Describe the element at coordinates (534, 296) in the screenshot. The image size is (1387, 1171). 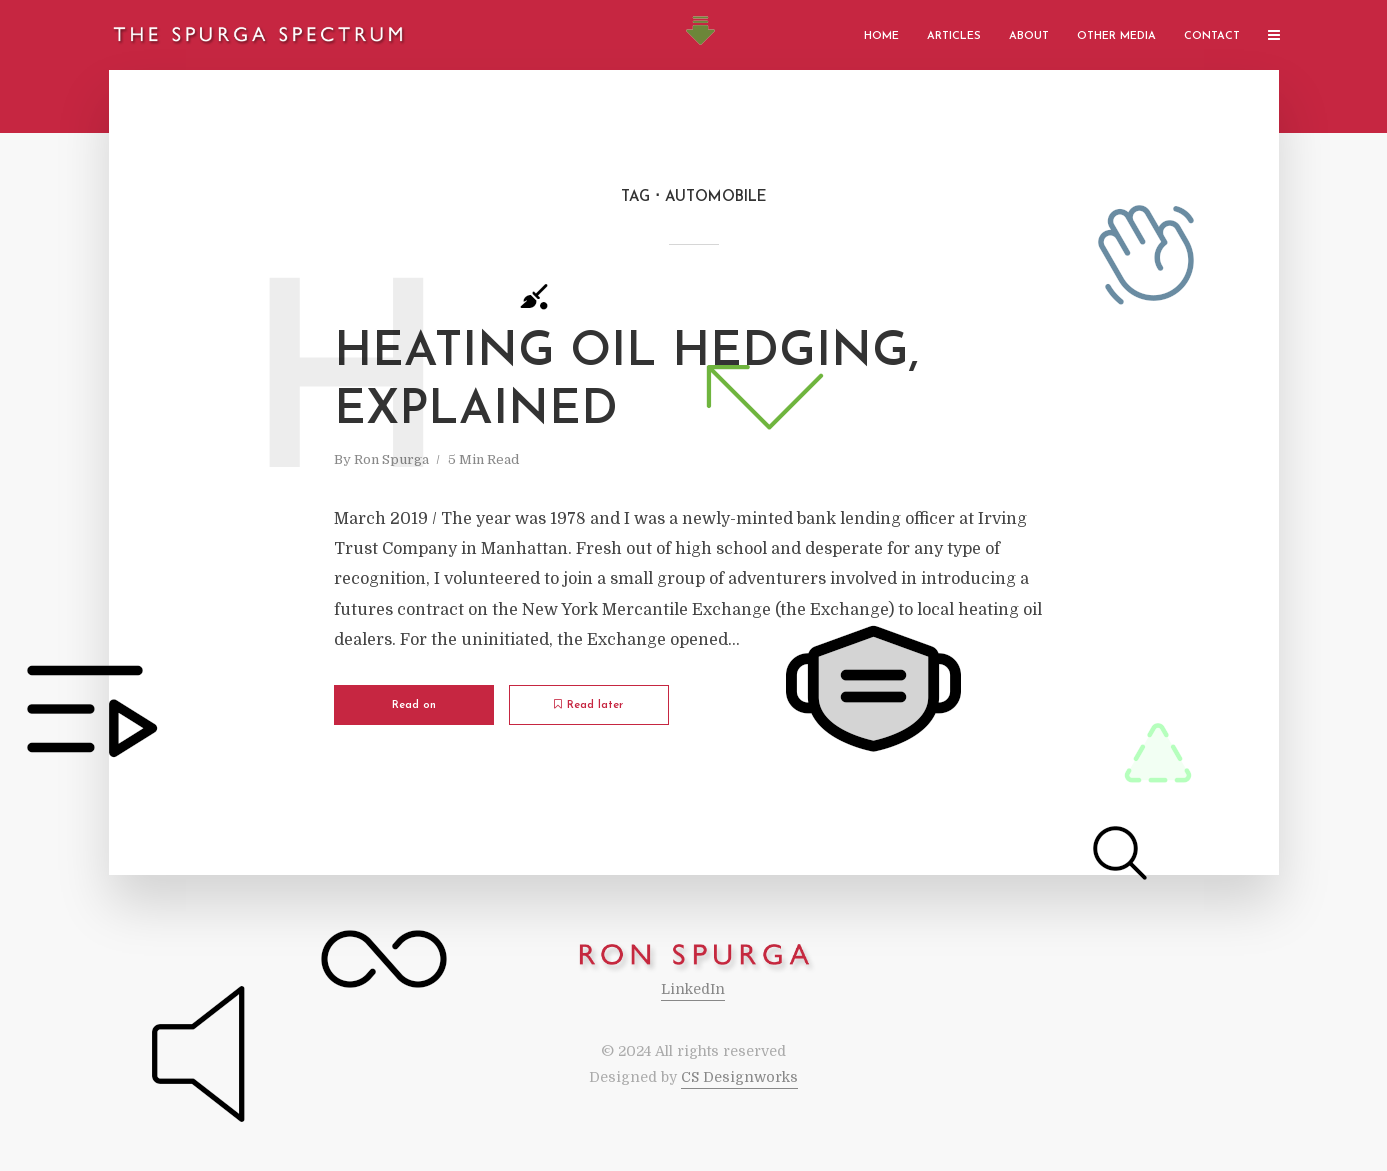
I see `access broomball game or sport features` at that location.